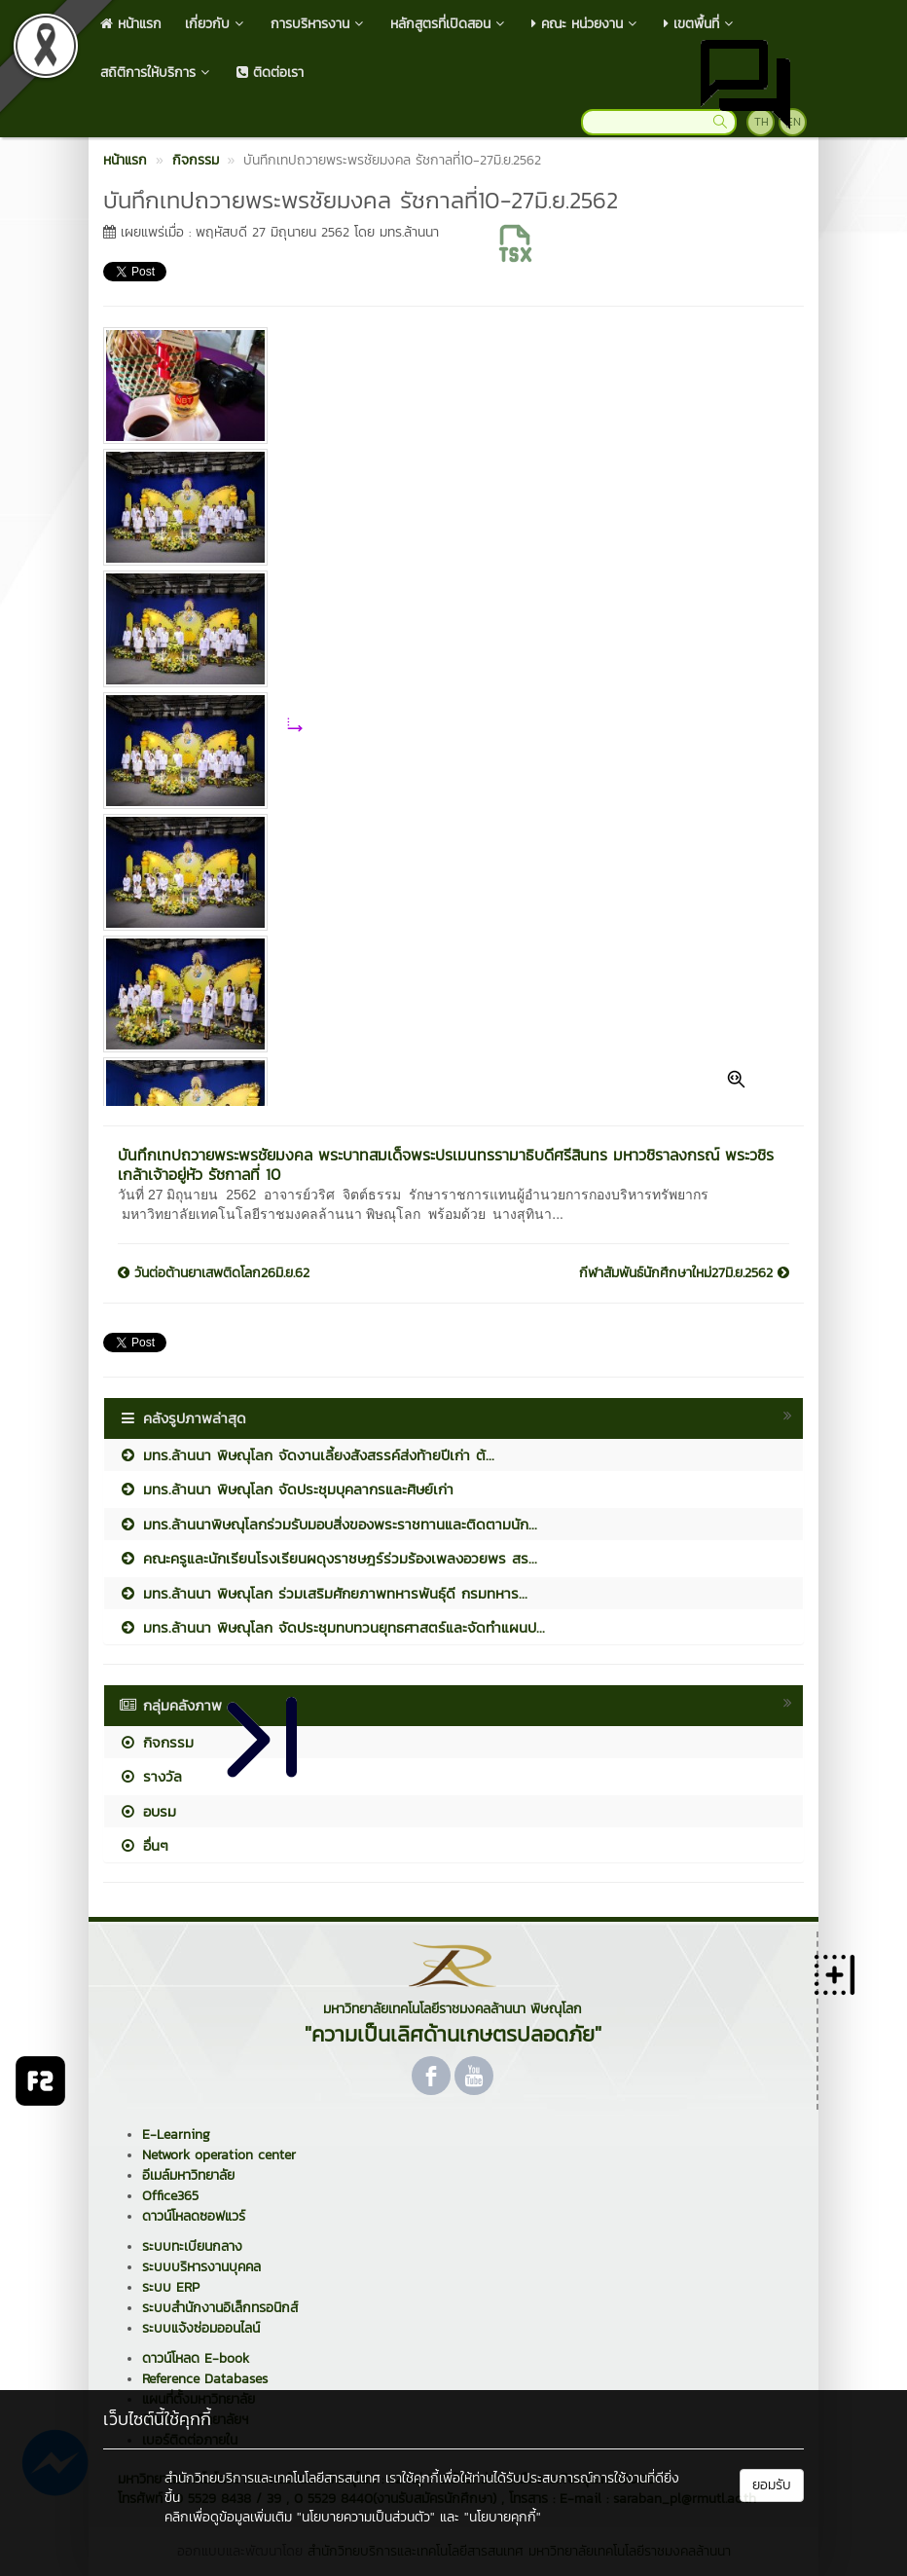 The image size is (907, 2576). I want to click on add a right border to selected element, so click(834, 1974).